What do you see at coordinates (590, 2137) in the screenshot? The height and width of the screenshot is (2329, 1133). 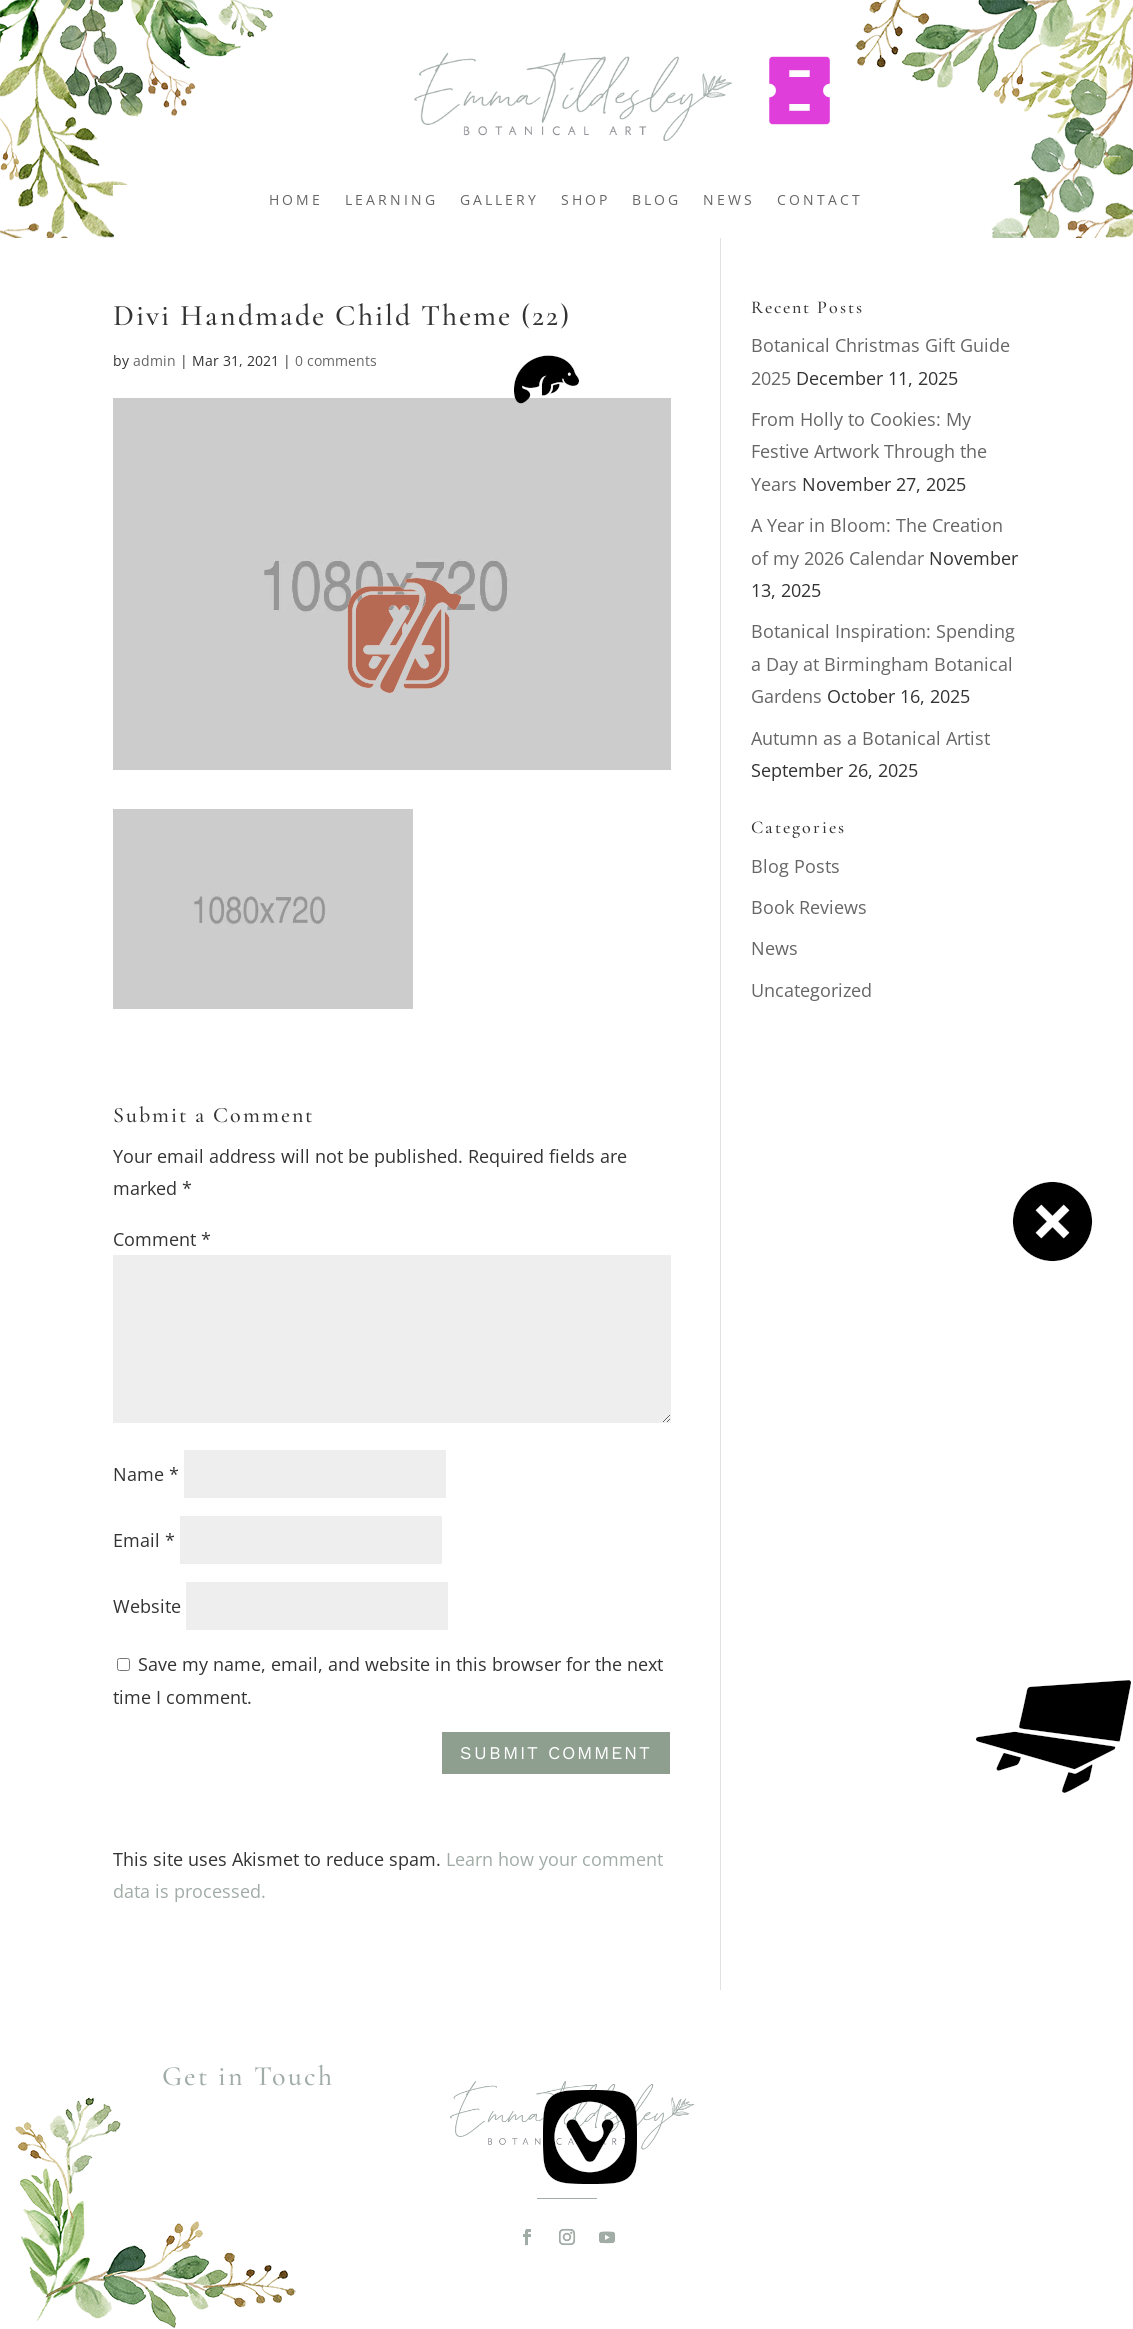 I see `open vivaldi browser` at bounding box center [590, 2137].